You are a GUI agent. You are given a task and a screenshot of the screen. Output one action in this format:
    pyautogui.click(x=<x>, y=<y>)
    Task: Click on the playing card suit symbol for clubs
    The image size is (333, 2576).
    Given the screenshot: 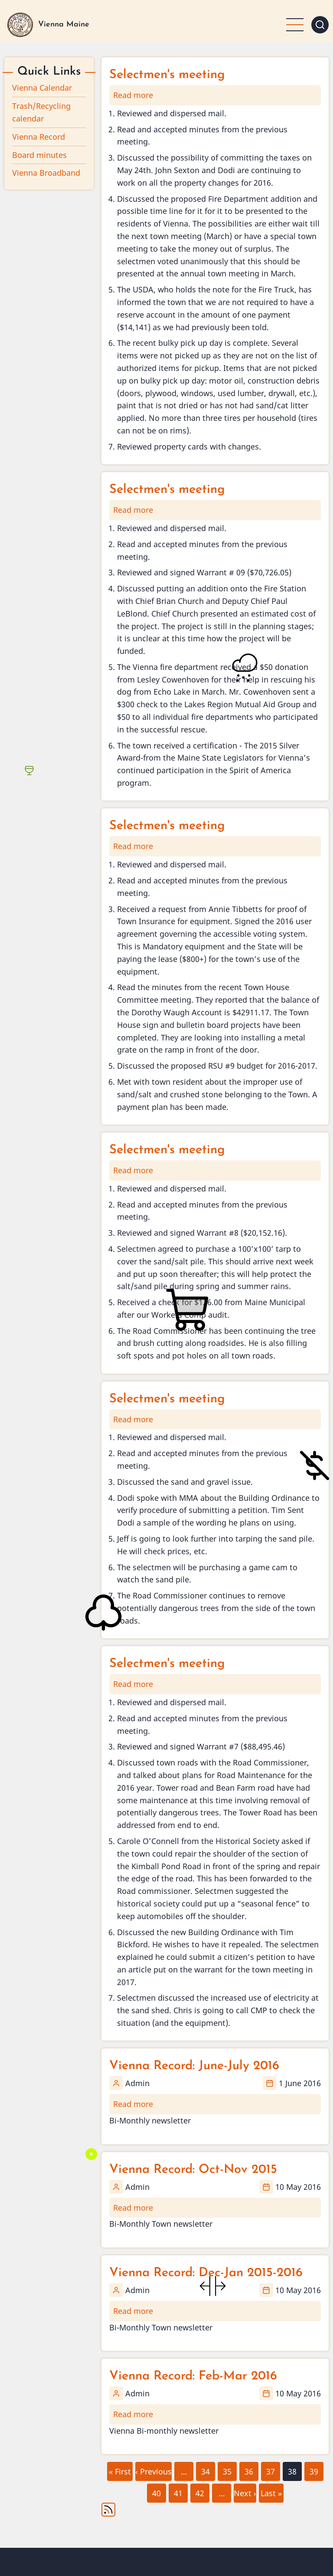 What is the action you would take?
    pyautogui.click(x=103, y=1612)
    